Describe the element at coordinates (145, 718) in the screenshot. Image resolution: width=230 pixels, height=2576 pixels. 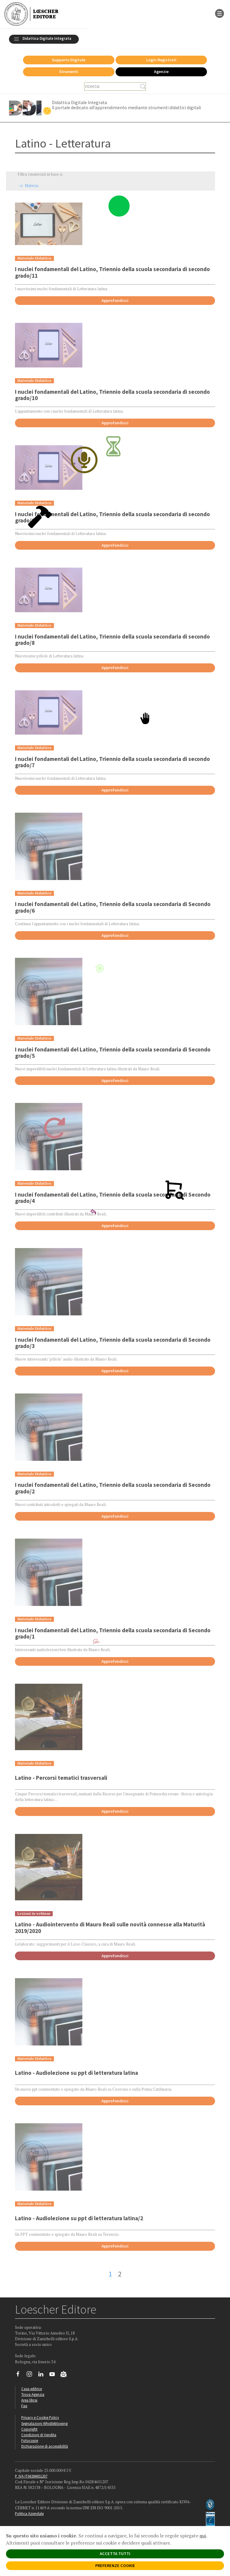
I see `stop or halt an action` at that location.